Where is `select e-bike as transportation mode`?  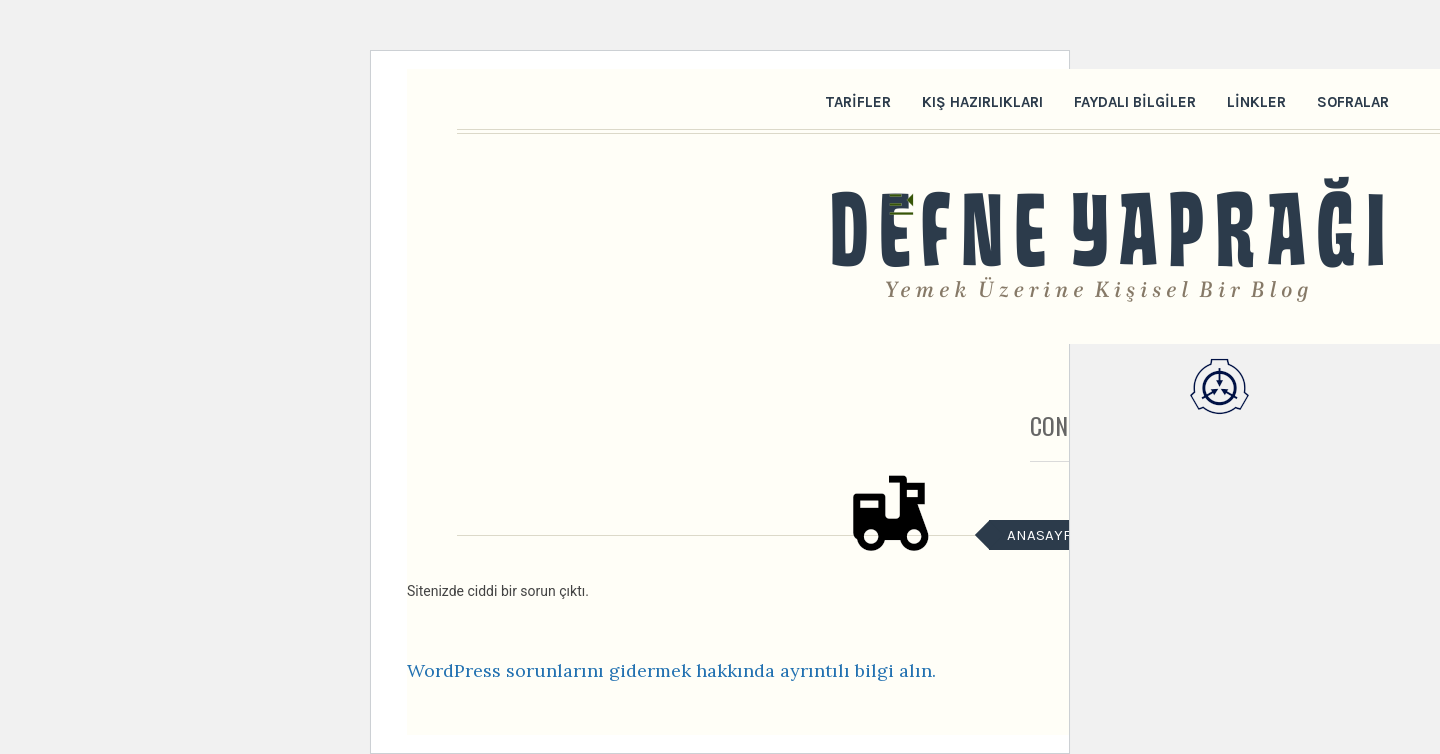 select e-bike as transportation mode is located at coordinates (889, 515).